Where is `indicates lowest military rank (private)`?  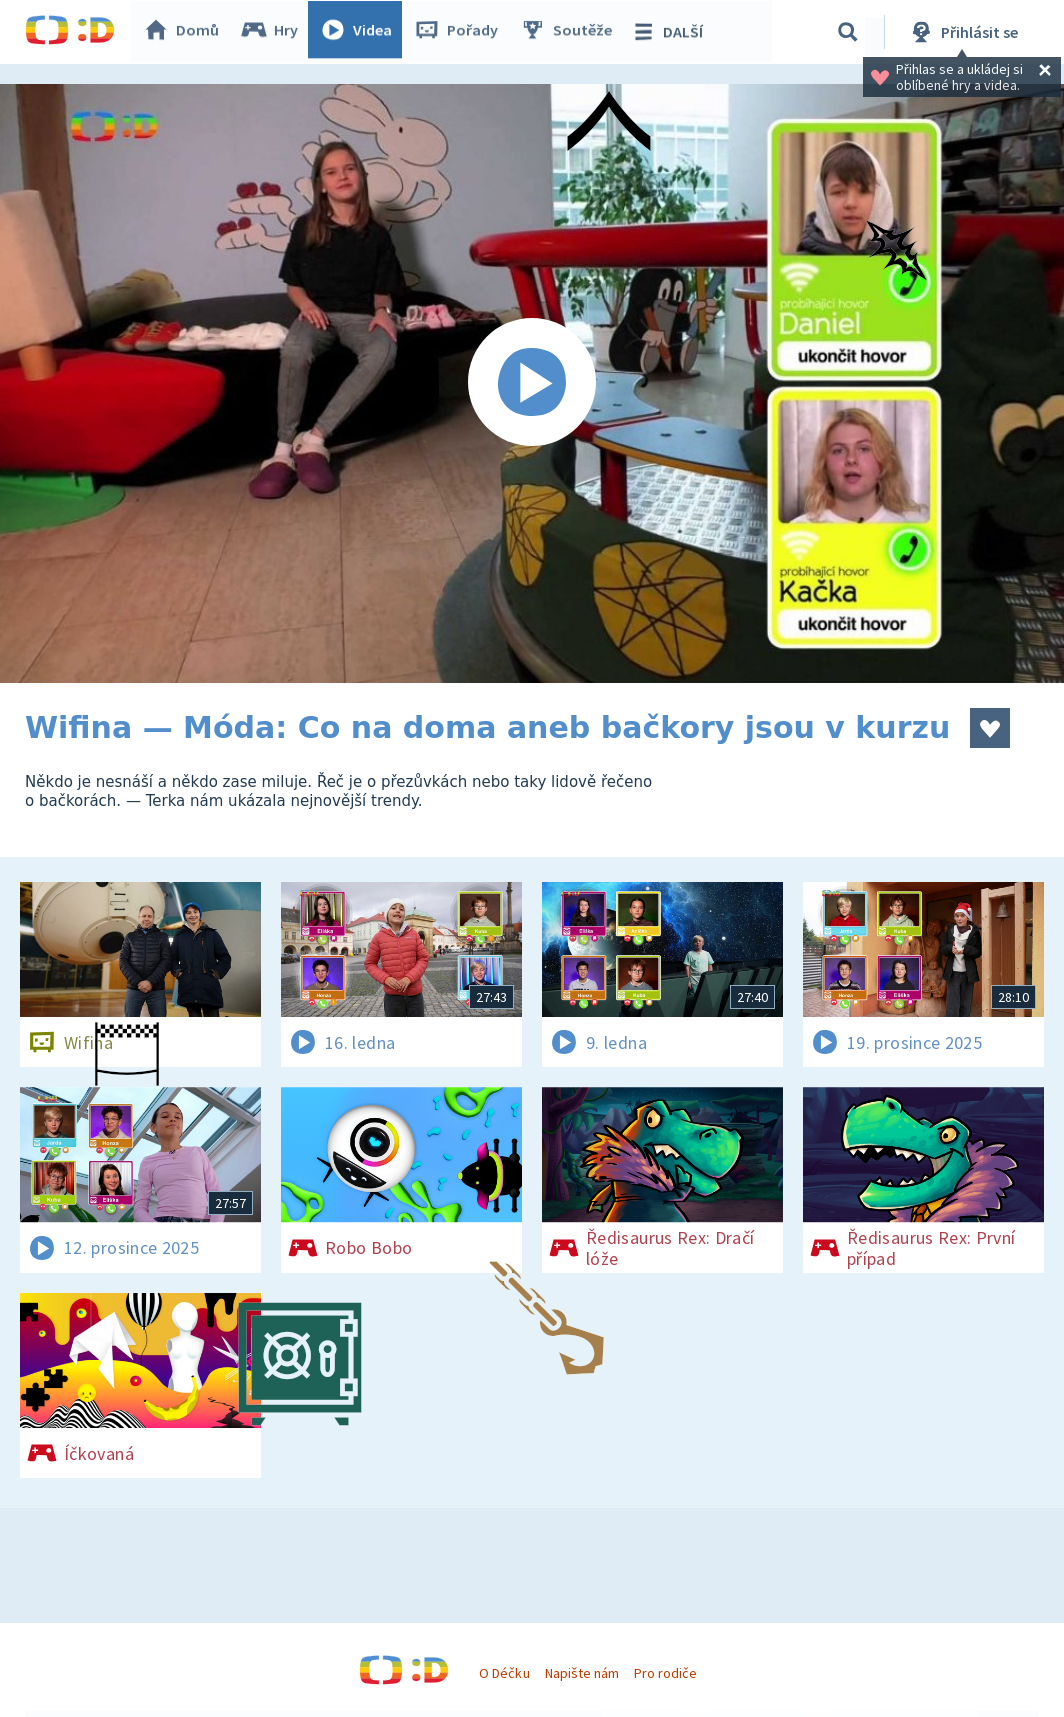
indicates lowest military rank (private) is located at coordinates (609, 121).